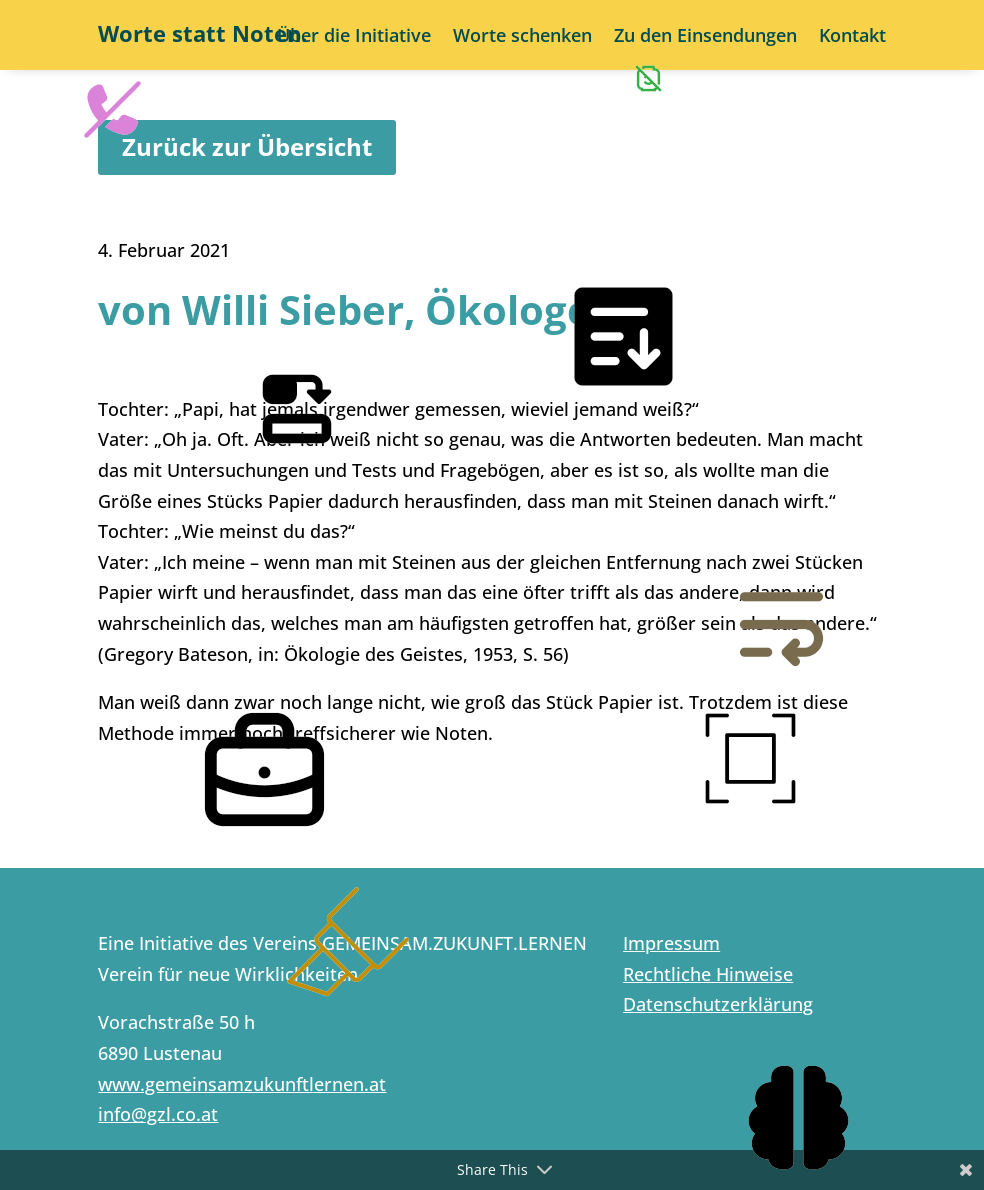  I want to click on end or decline a phone call, so click(112, 109).